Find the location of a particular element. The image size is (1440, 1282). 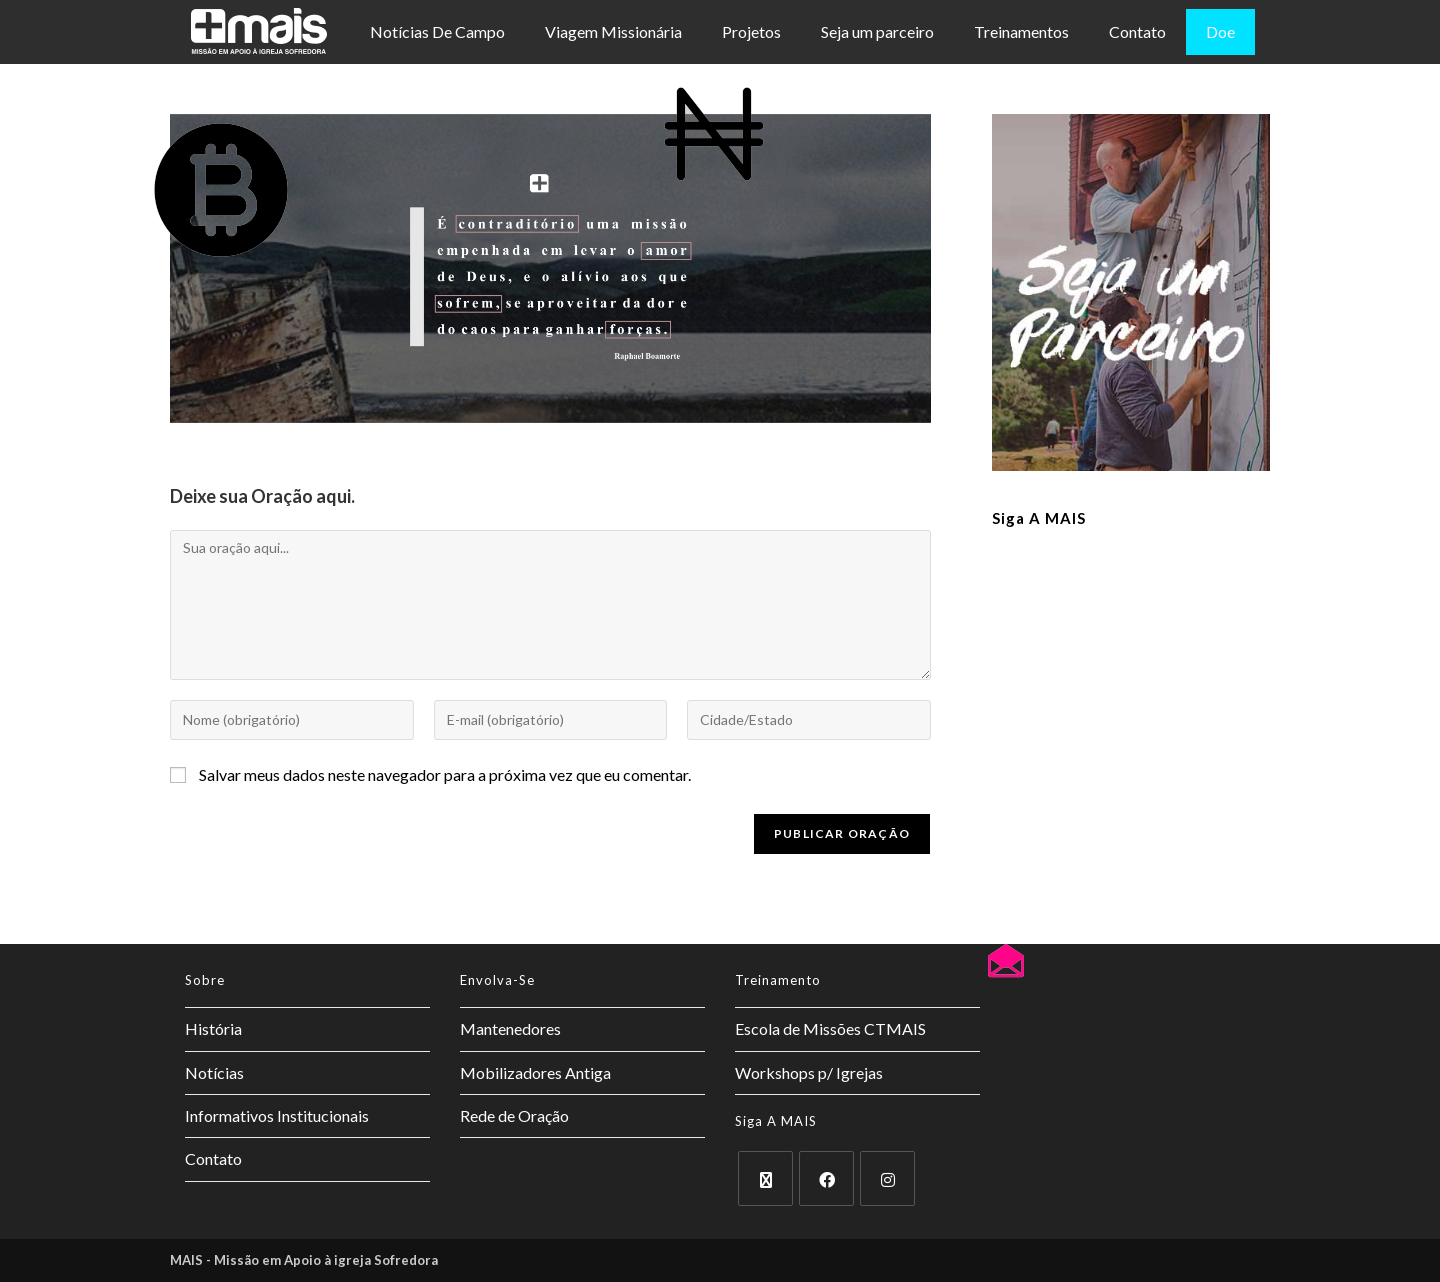

view an opened or read email message is located at coordinates (1006, 962).